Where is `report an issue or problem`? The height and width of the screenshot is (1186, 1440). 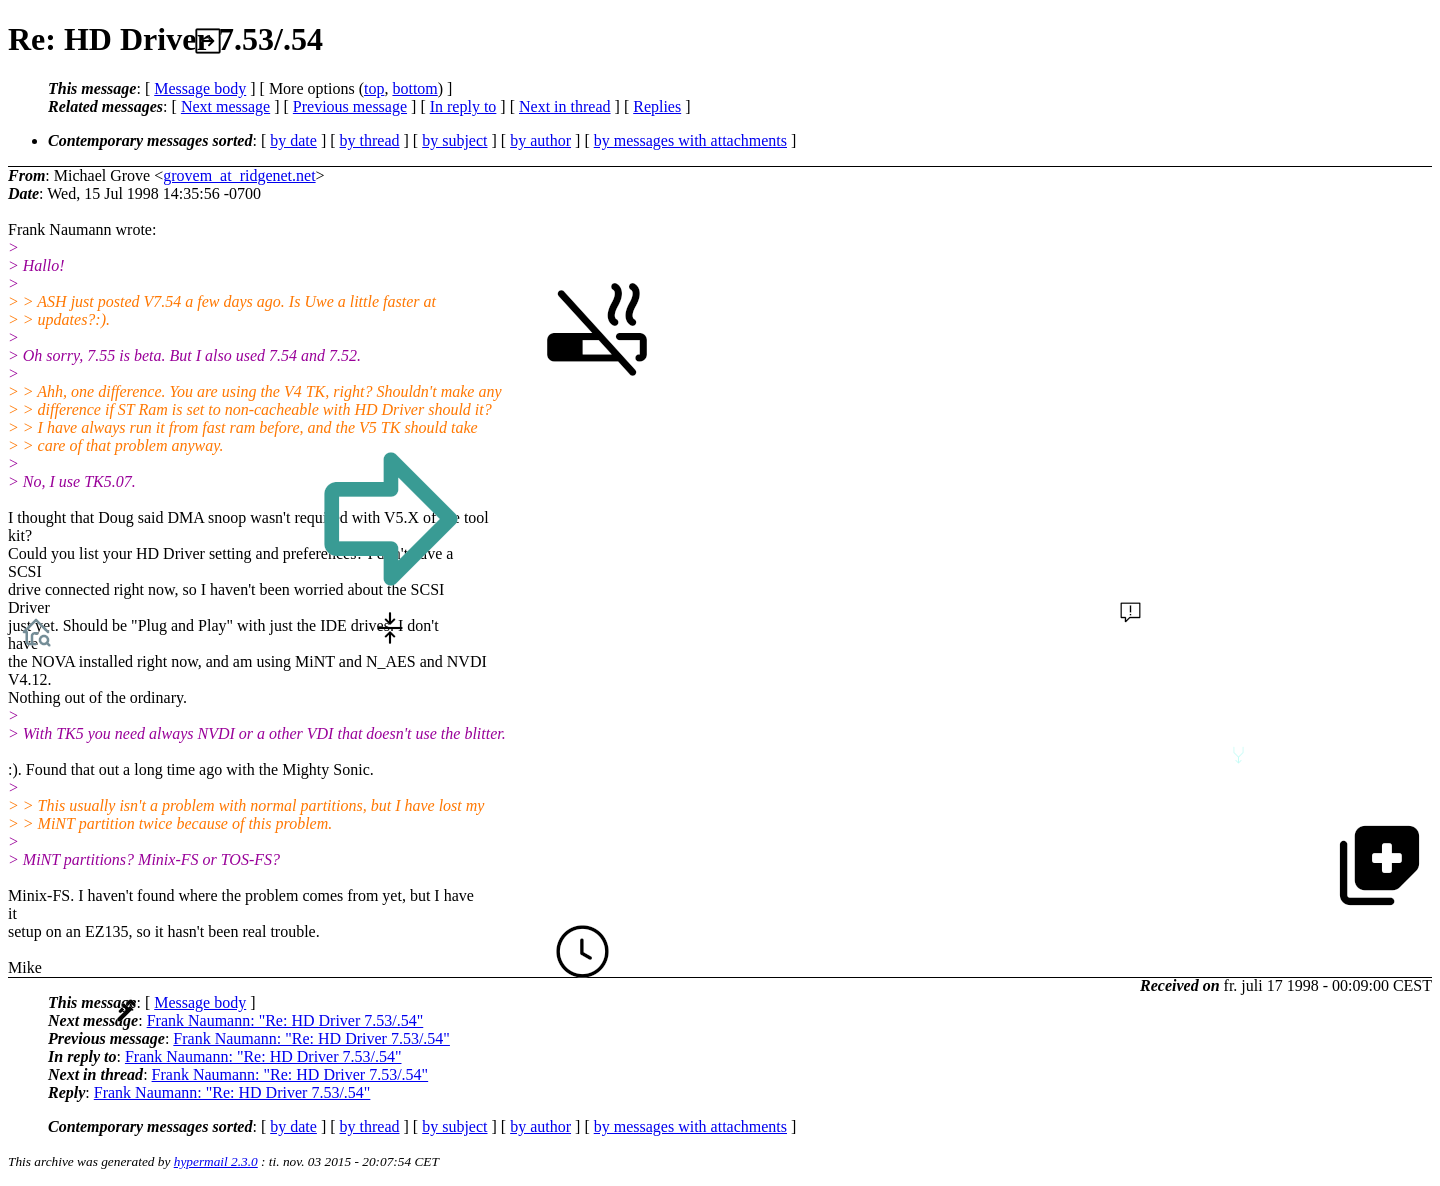
report an issue or problem is located at coordinates (1130, 612).